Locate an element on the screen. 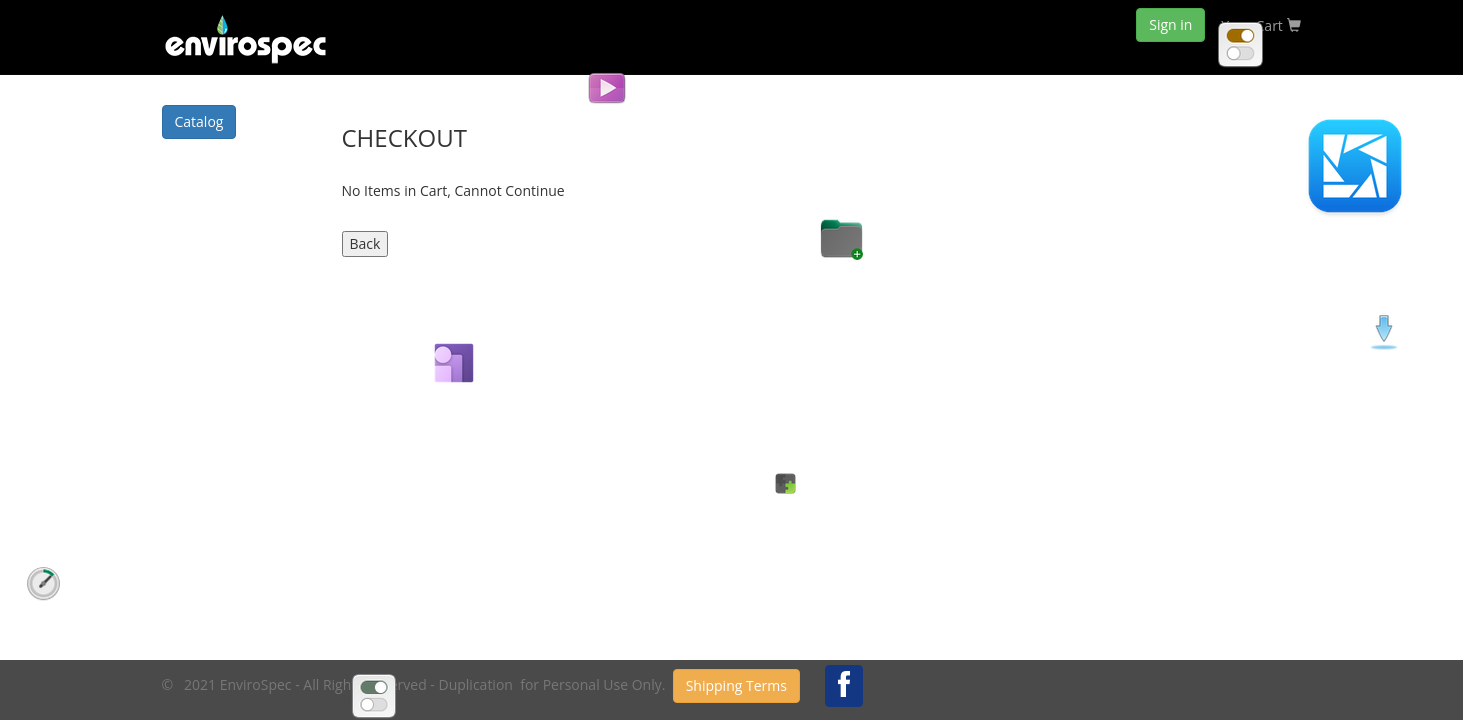 The image size is (1463, 720). open Lens, a Kubernetes IDE for managing clusters is located at coordinates (1355, 166).